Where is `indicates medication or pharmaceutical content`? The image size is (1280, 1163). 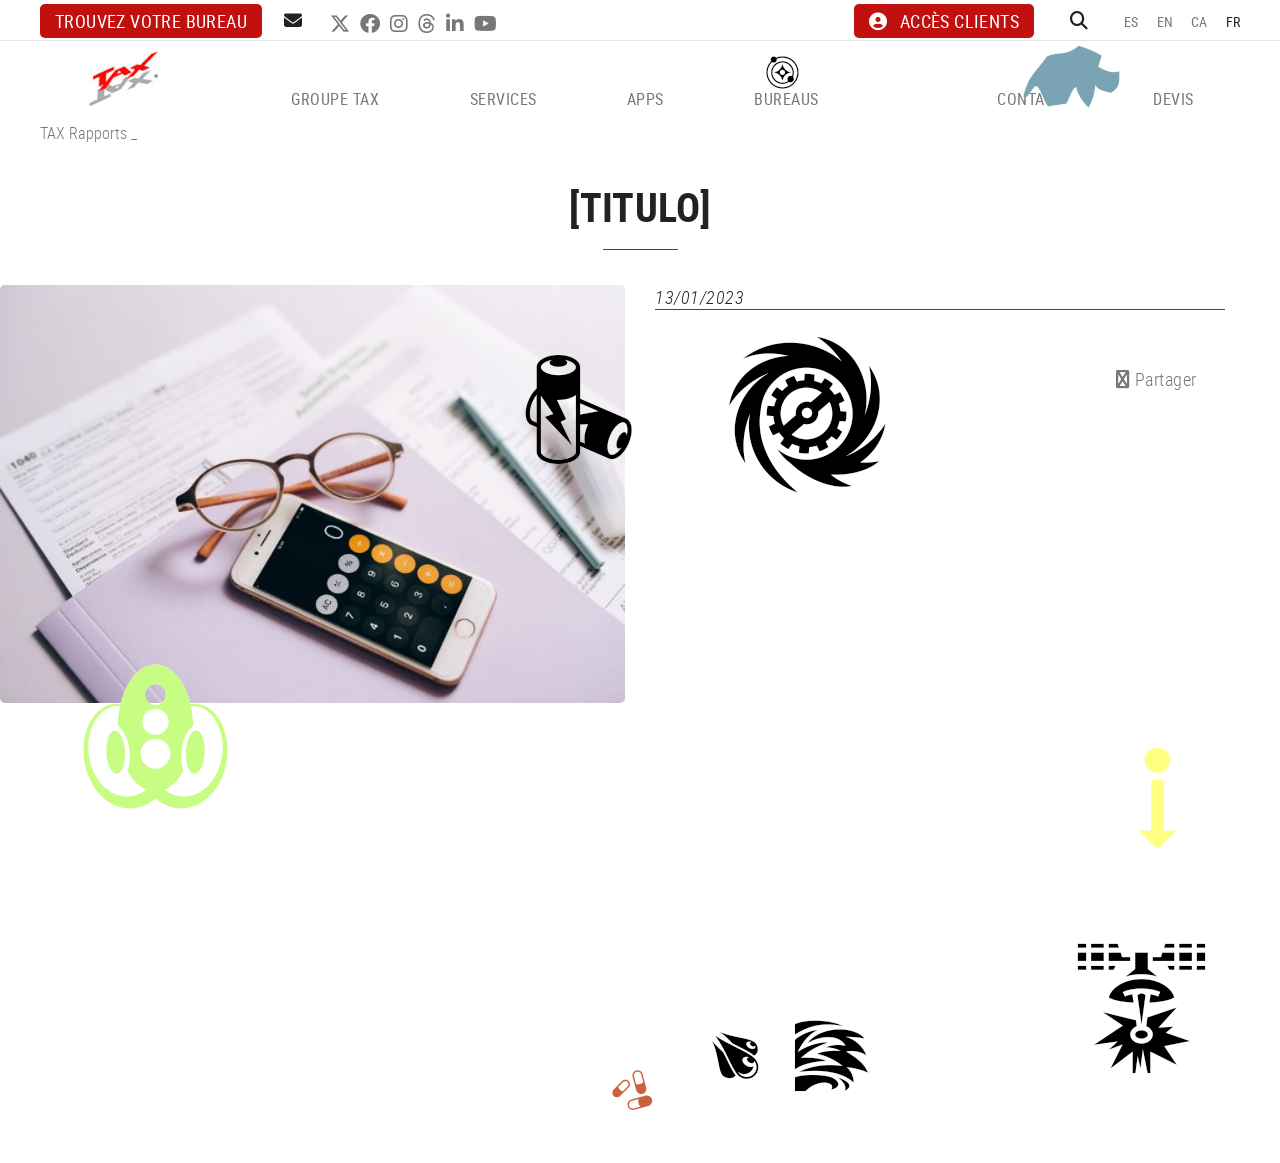
indicates medication or pharmaceutical content is located at coordinates (632, 1090).